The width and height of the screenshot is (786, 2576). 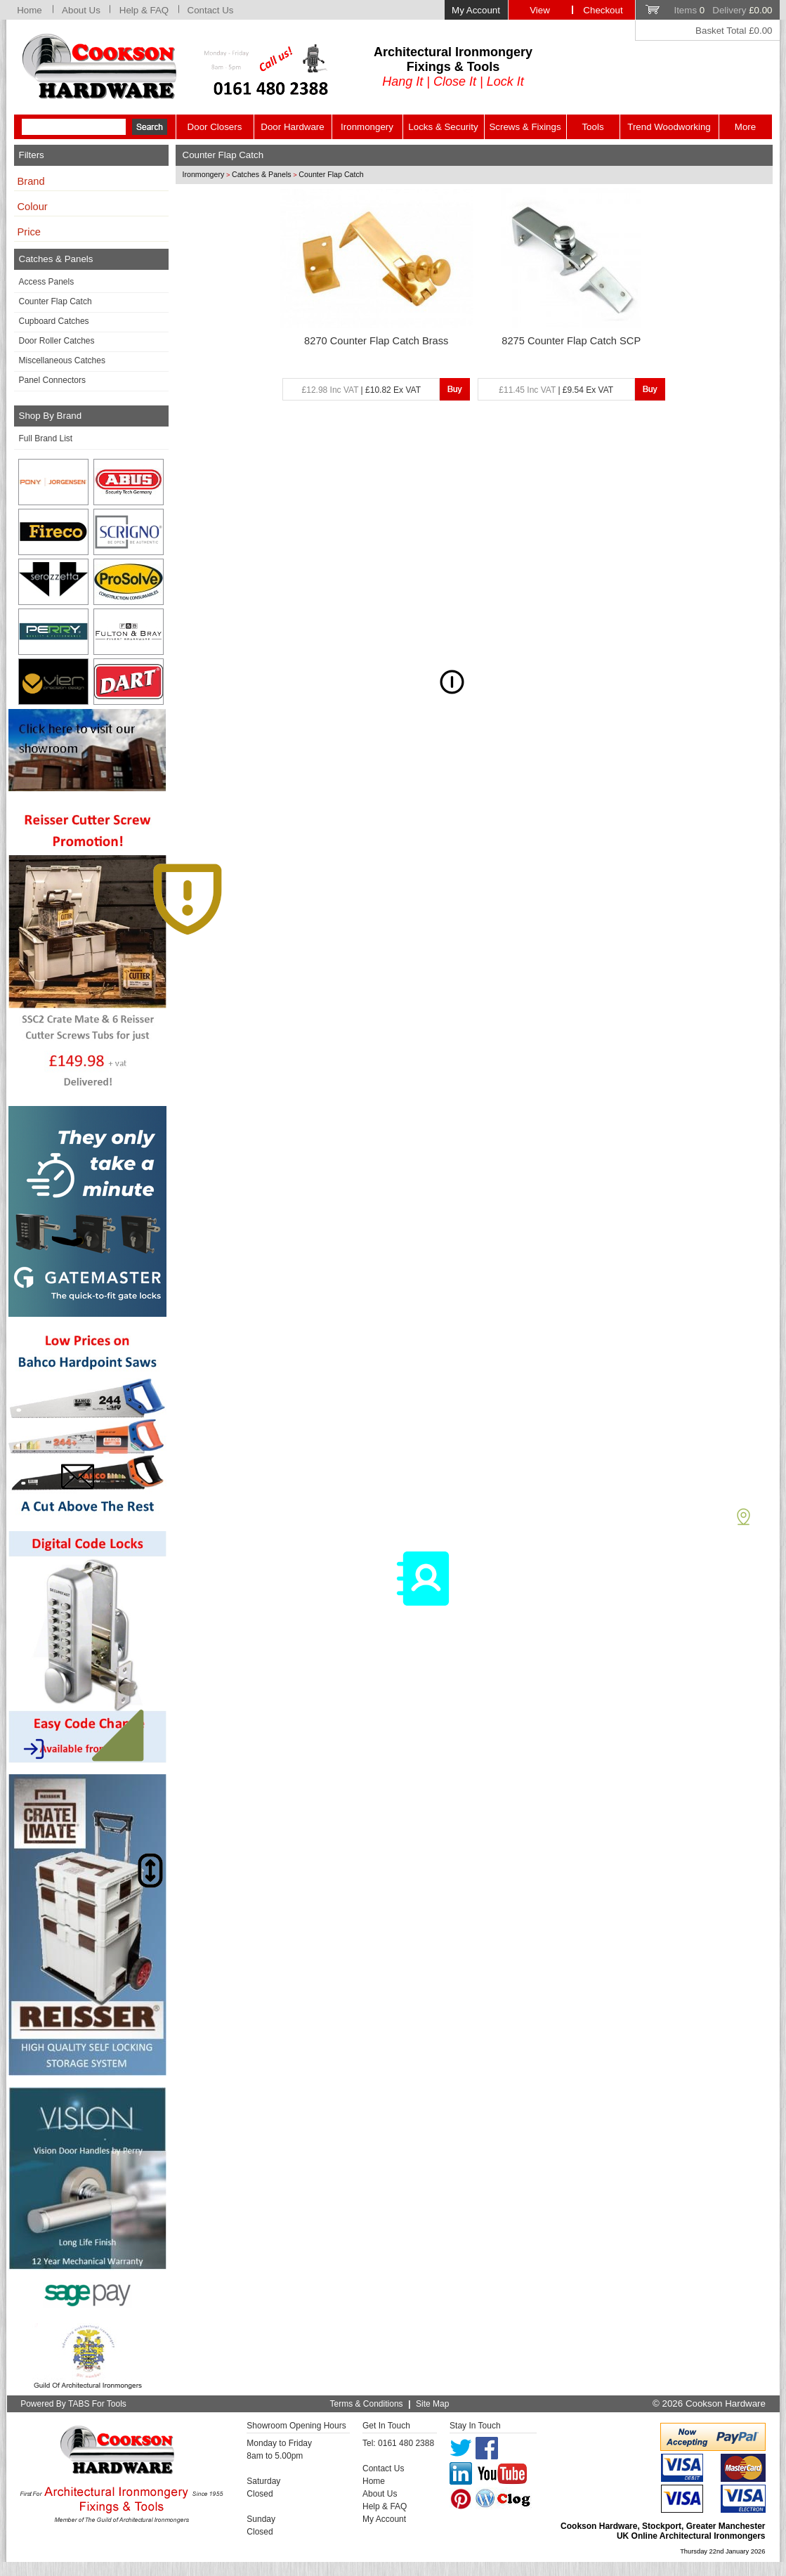 I want to click on open your contacts list, so click(x=424, y=1578).